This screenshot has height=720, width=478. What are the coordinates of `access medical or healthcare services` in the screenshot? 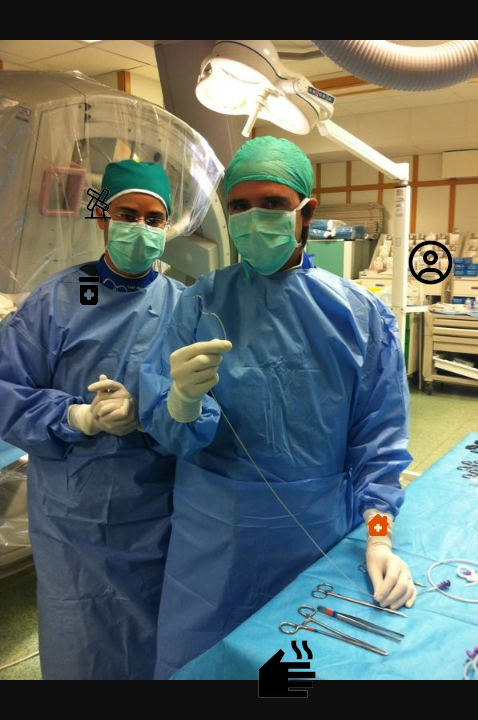 It's located at (378, 525).